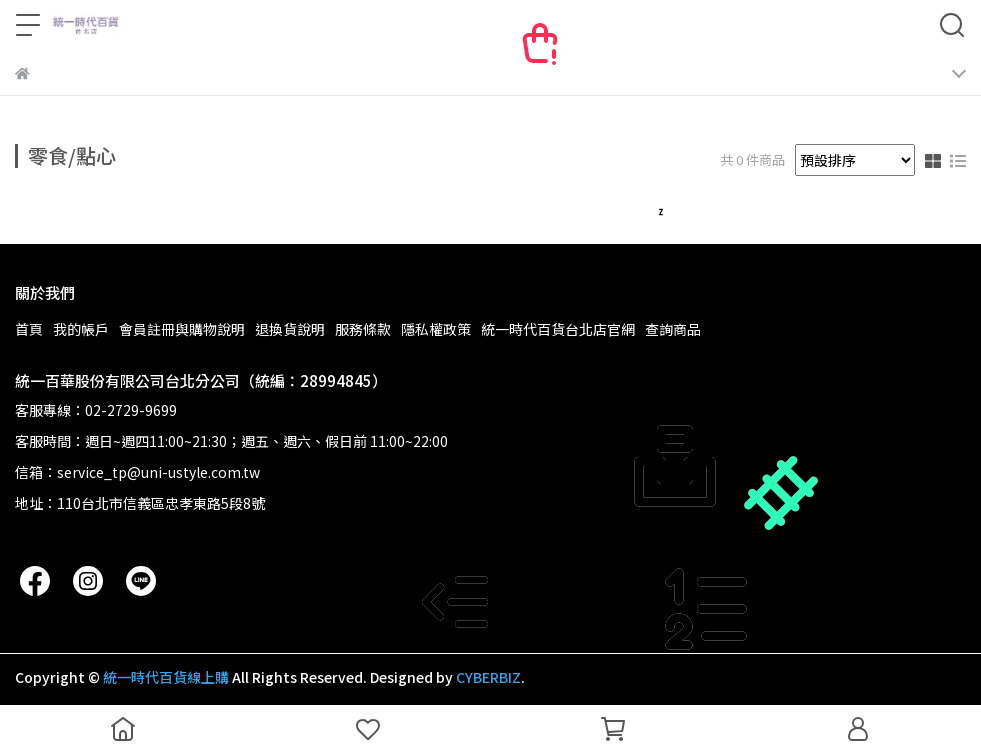 The height and width of the screenshot is (753, 981). Describe the element at coordinates (675, 466) in the screenshot. I see `access unsplash photo library` at that location.